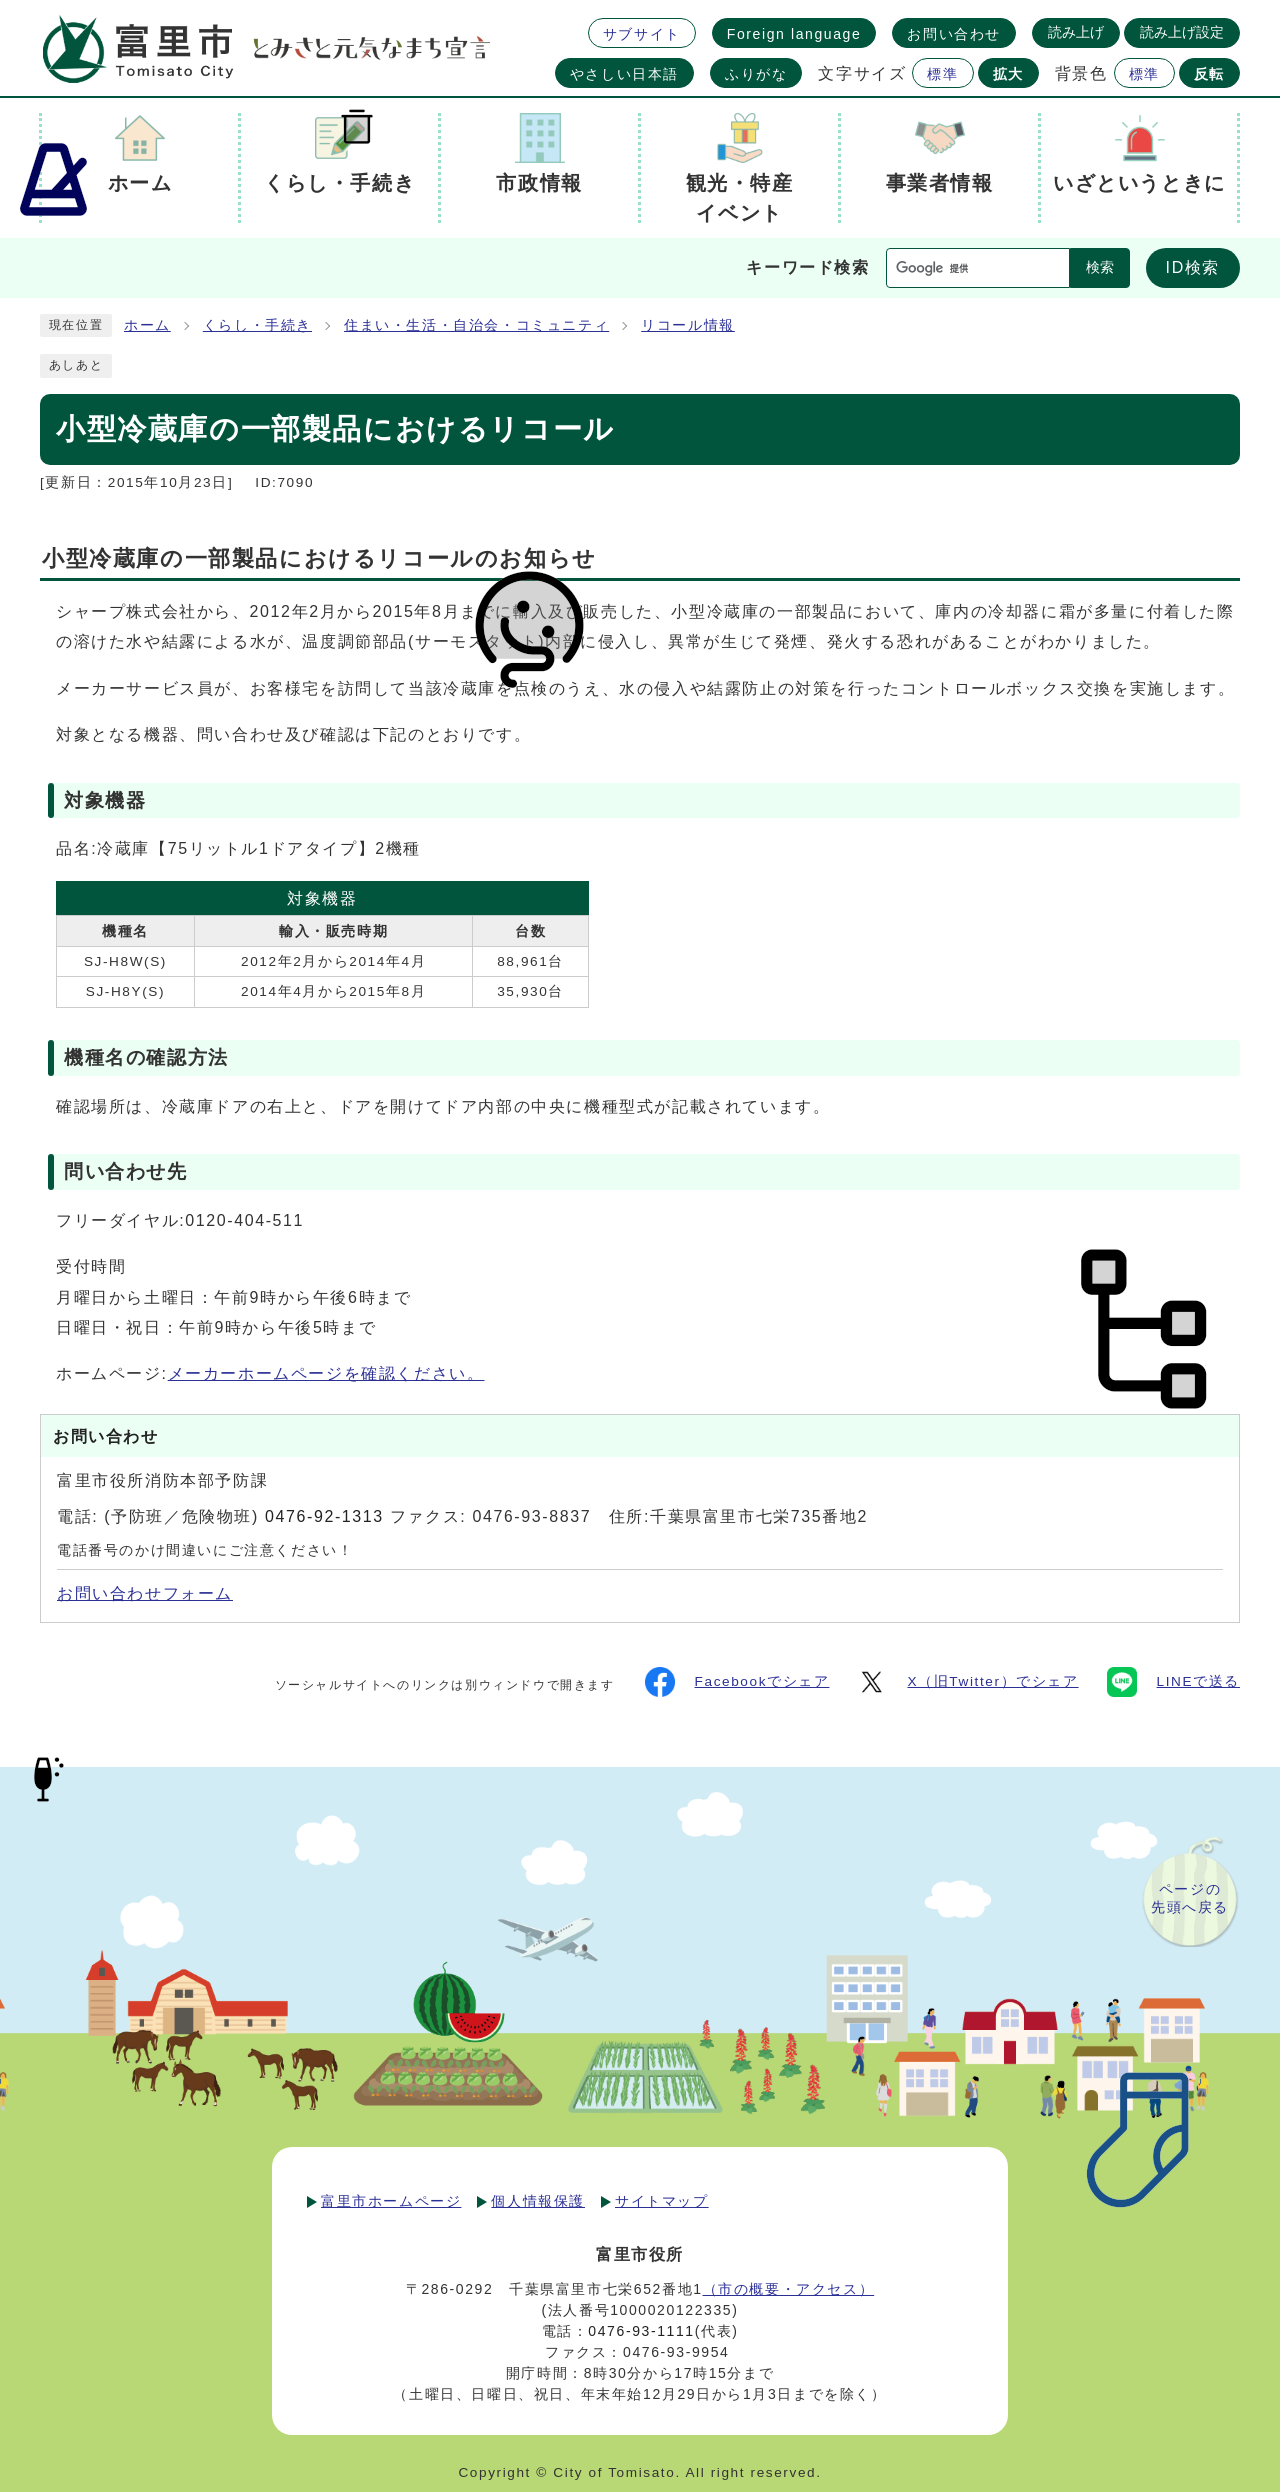 Image resolution: width=1280 pixels, height=2492 pixels. Describe the element at coordinates (529, 625) in the screenshot. I see `react with a melting or overwhelmed emoji` at that location.